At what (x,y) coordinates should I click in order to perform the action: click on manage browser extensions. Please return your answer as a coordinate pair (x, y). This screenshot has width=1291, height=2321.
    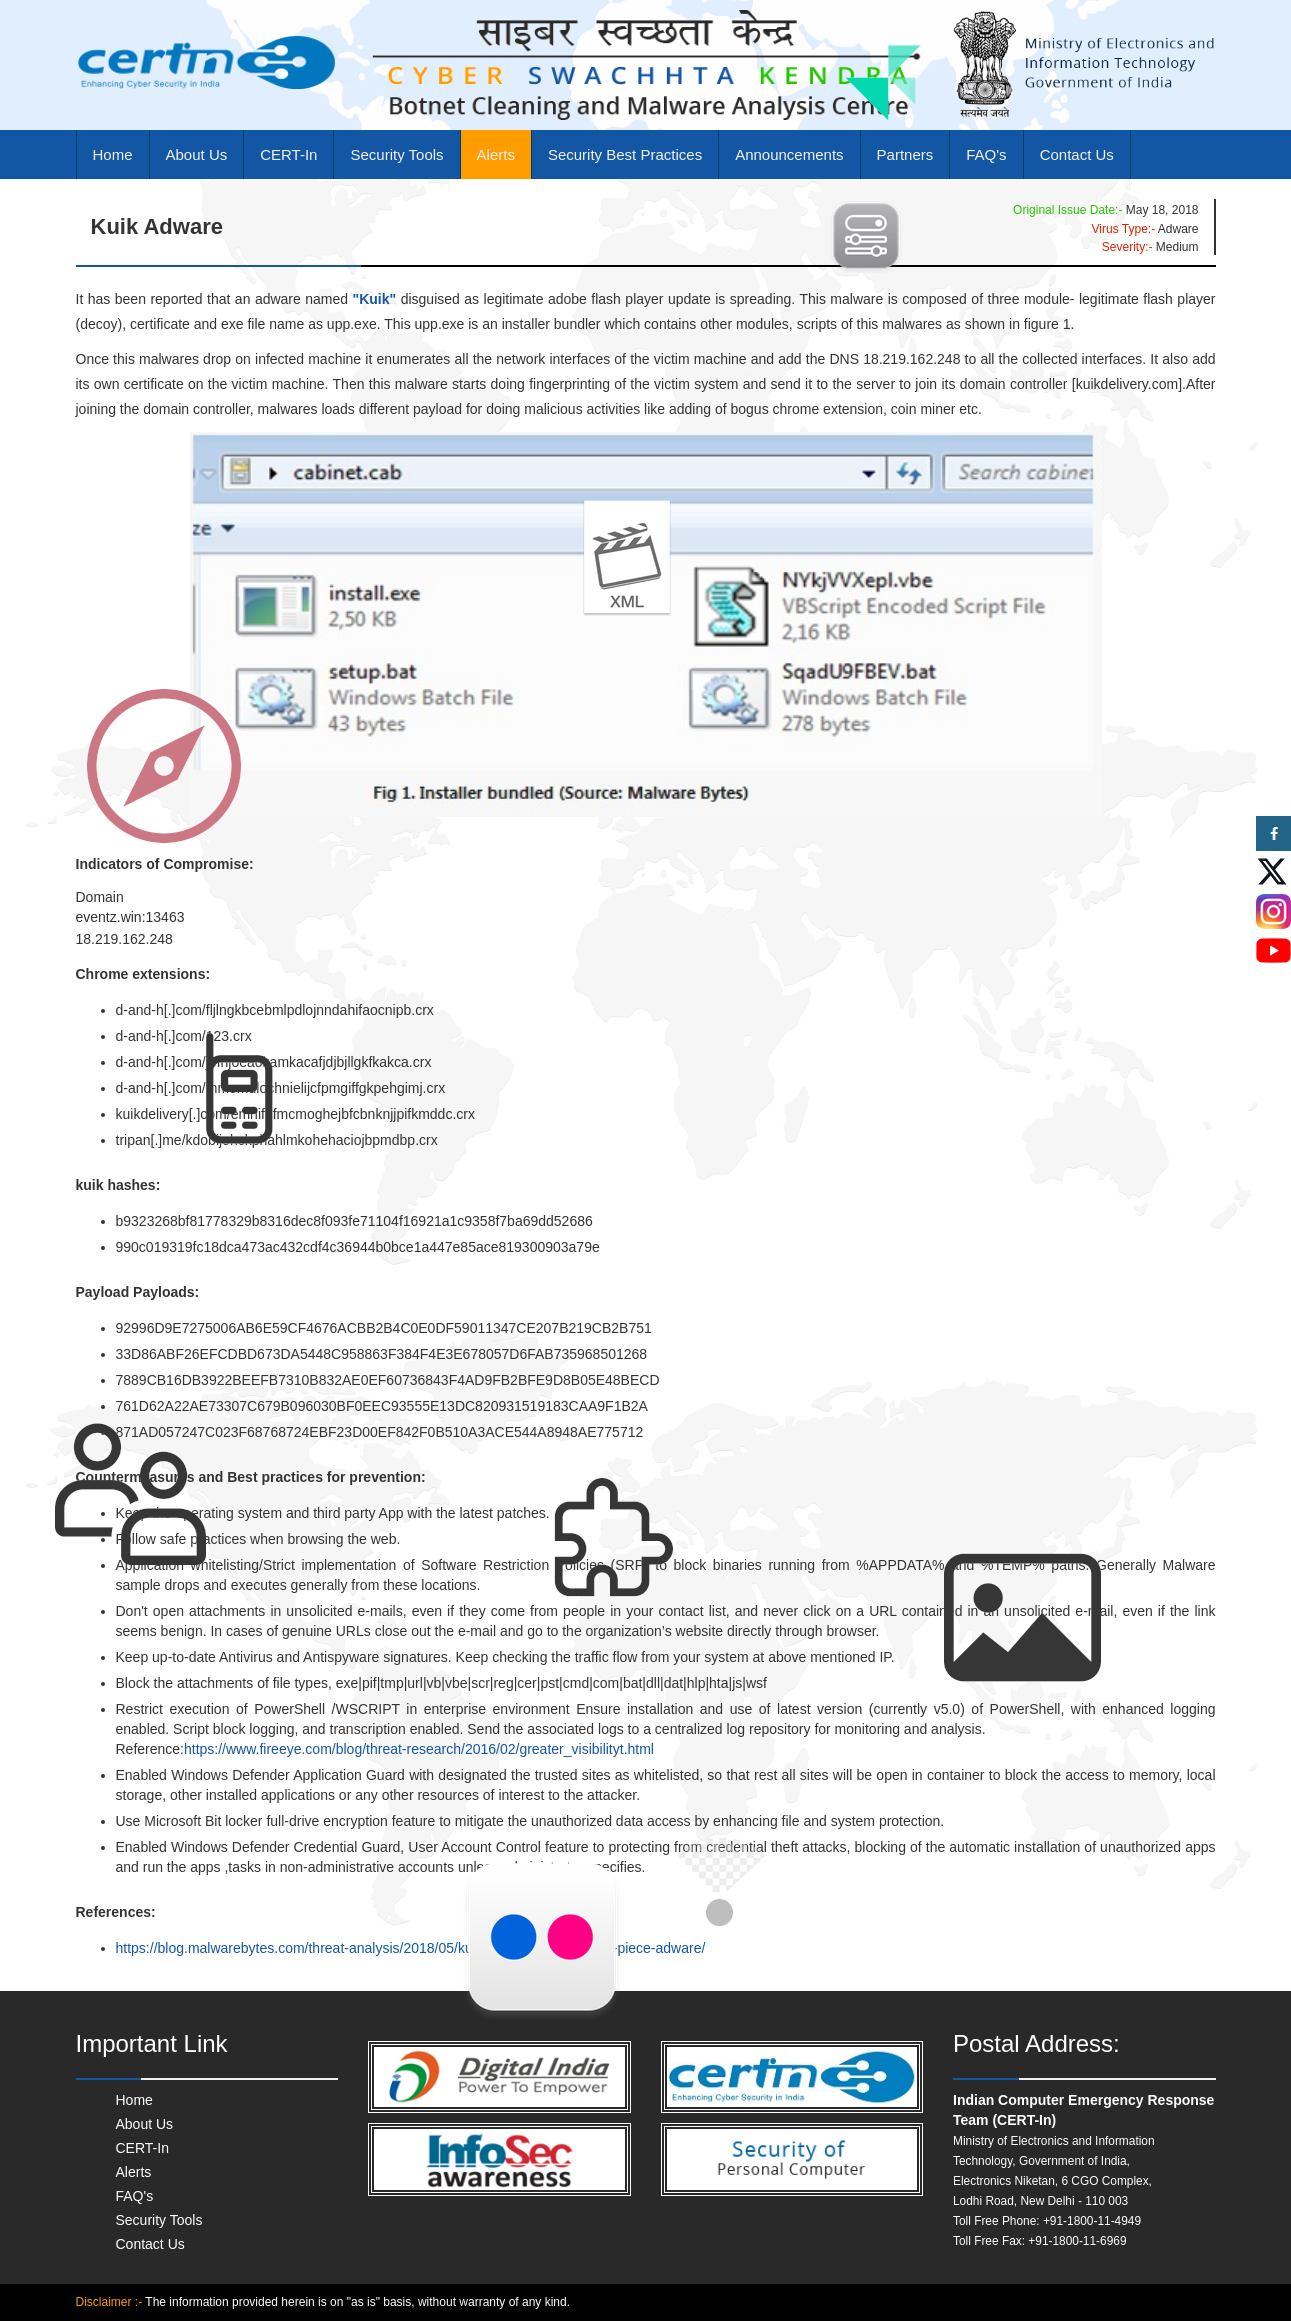
    Looking at the image, I should click on (610, 1541).